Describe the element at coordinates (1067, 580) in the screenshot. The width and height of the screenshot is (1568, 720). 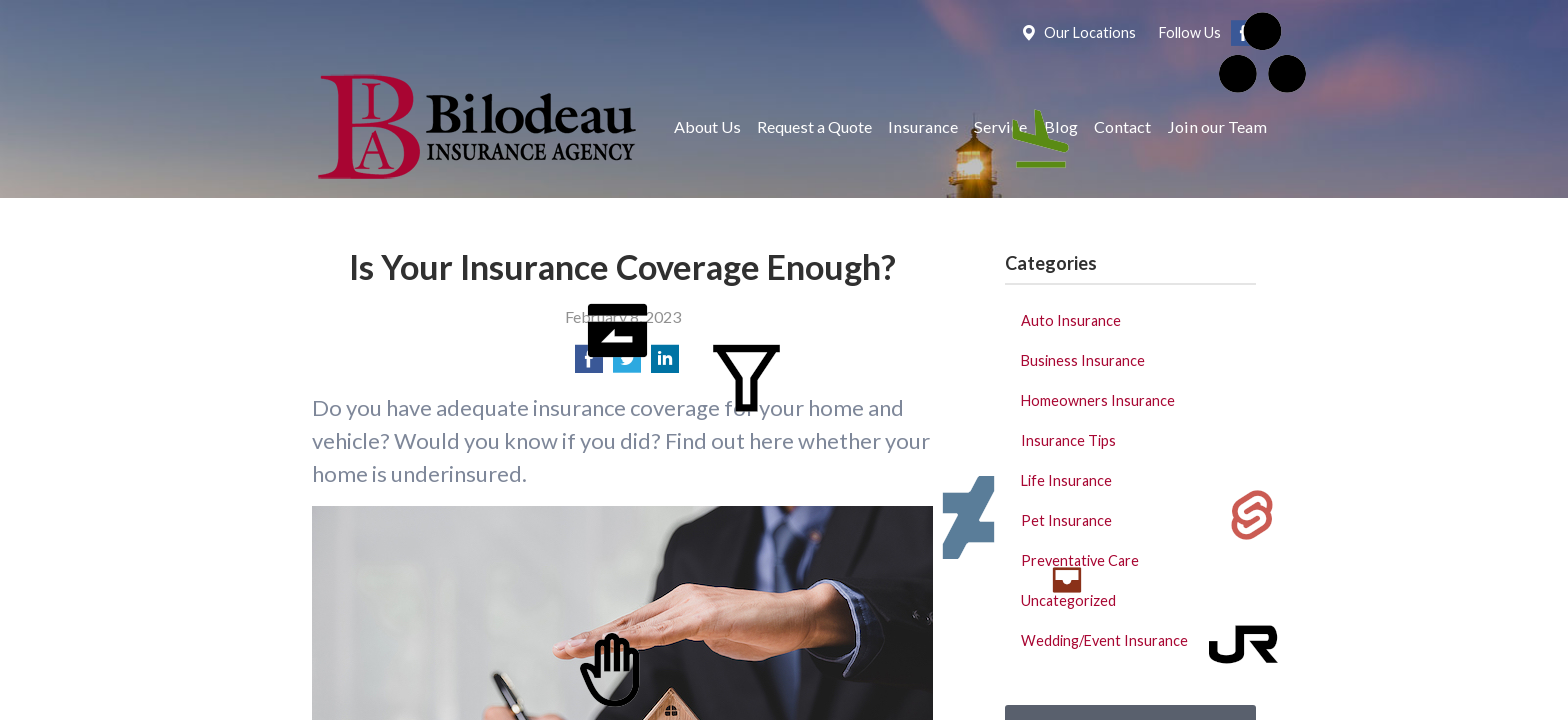
I see `view your inbox messages` at that location.